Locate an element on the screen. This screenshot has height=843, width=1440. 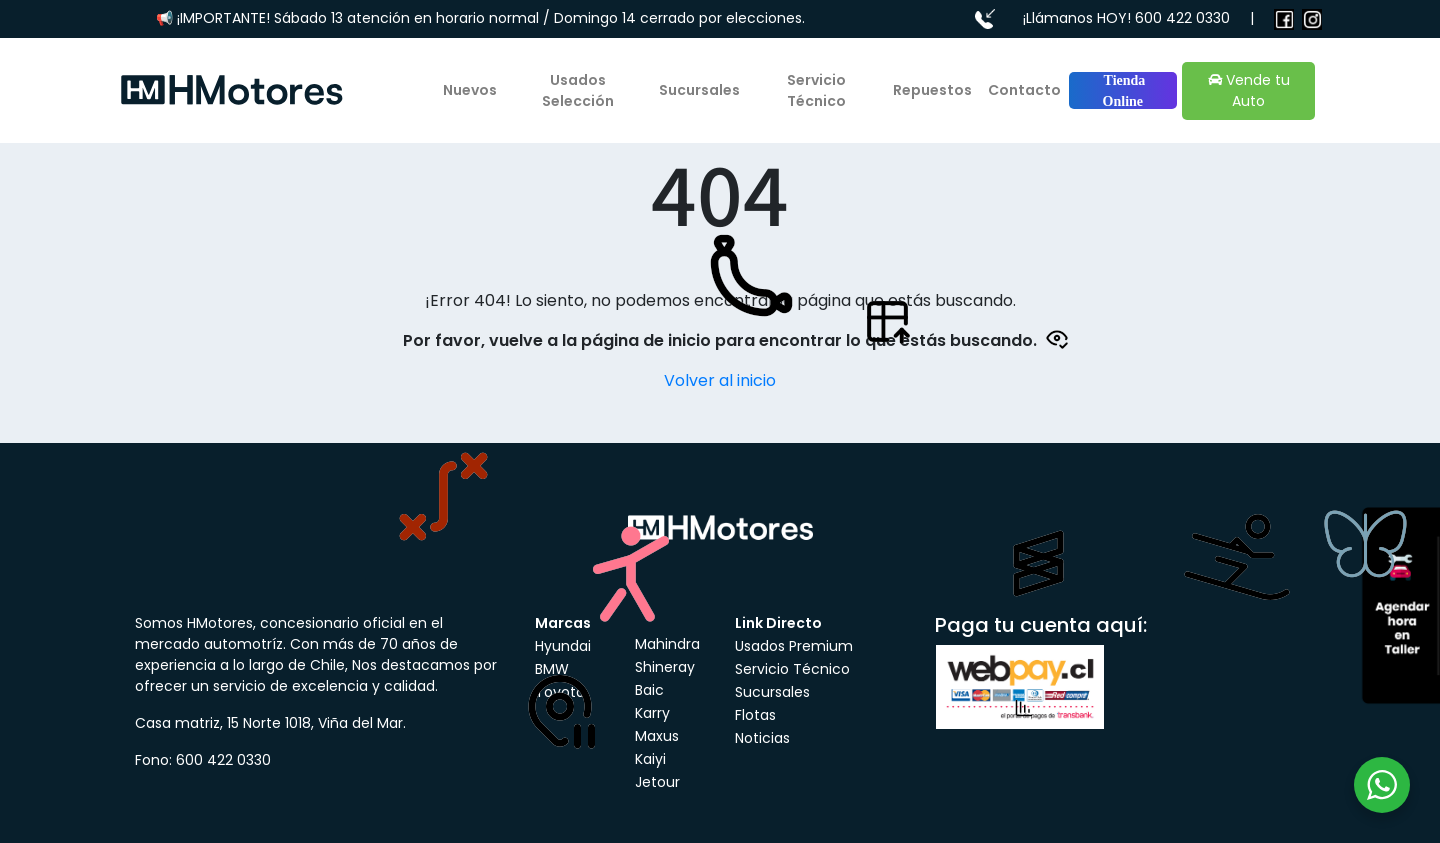
access skiing or winter sports activities is located at coordinates (1237, 559).